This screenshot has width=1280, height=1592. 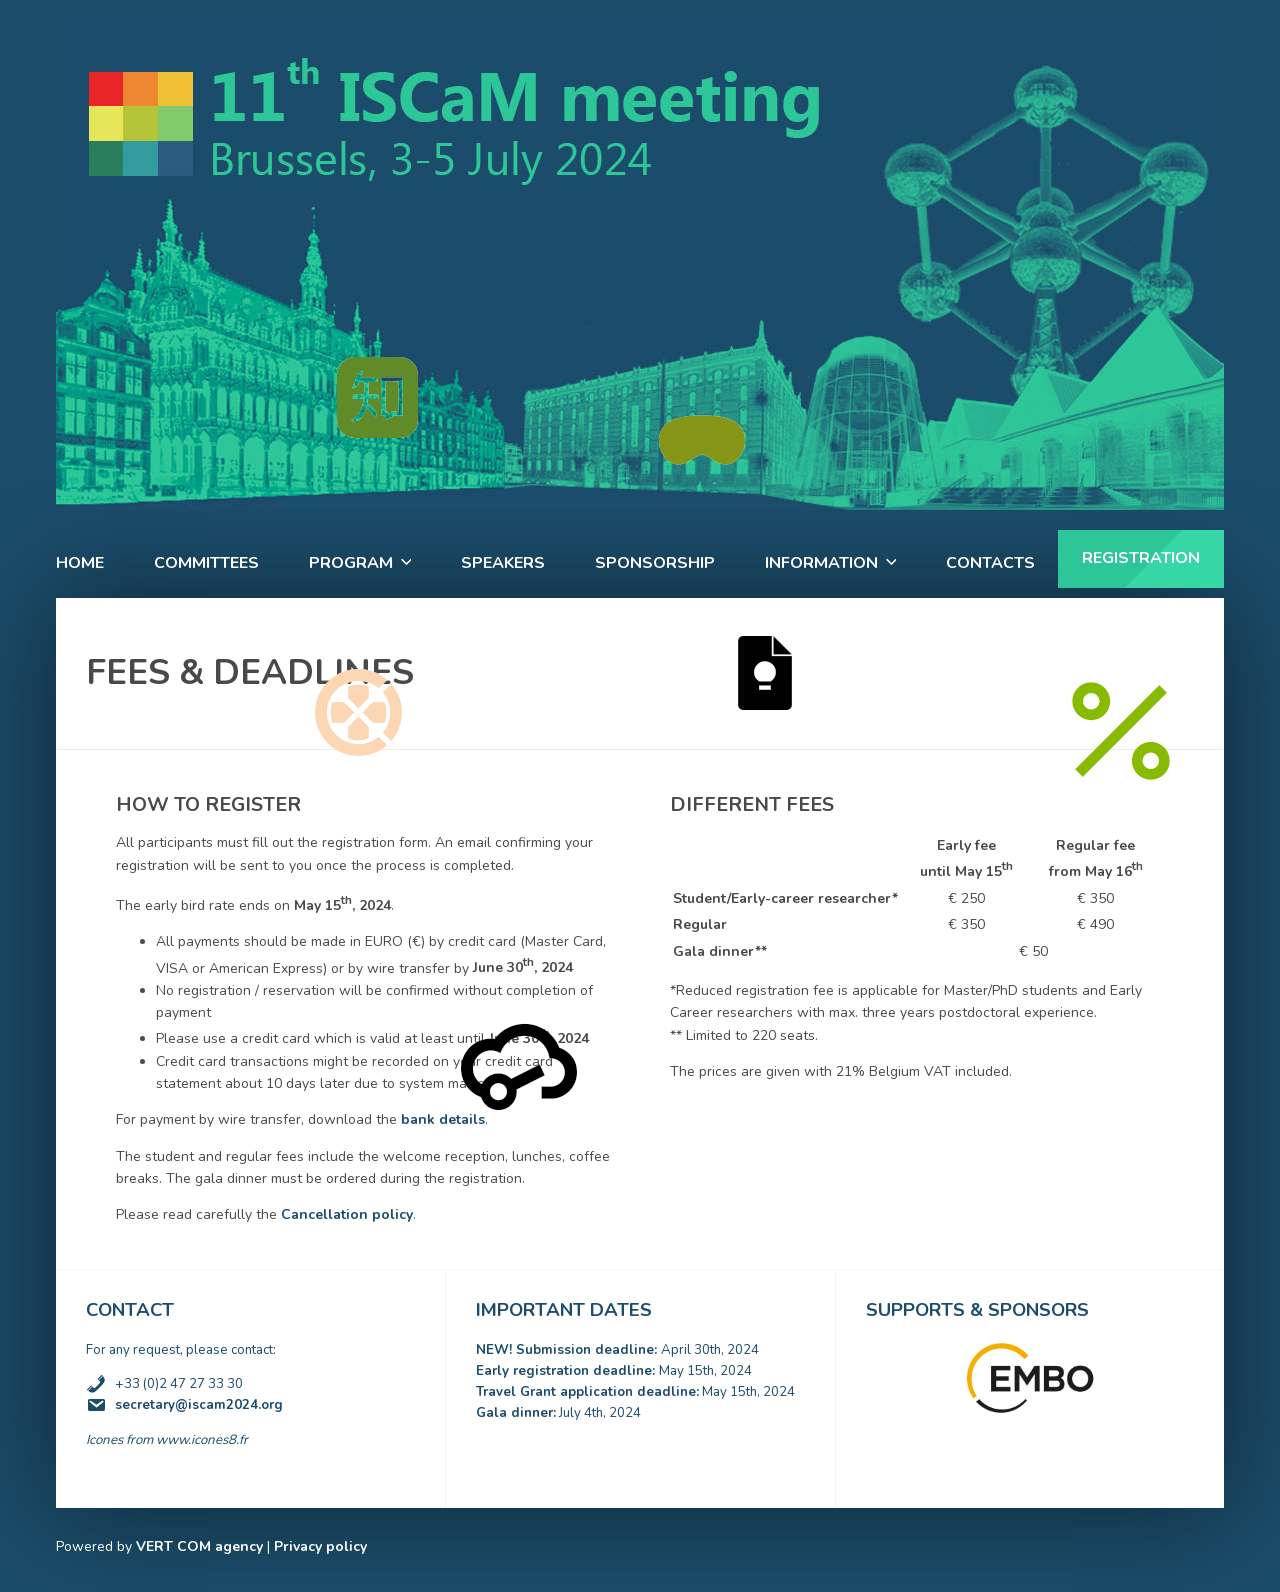 I want to click on open google keep app, so click(x=765, y=673).